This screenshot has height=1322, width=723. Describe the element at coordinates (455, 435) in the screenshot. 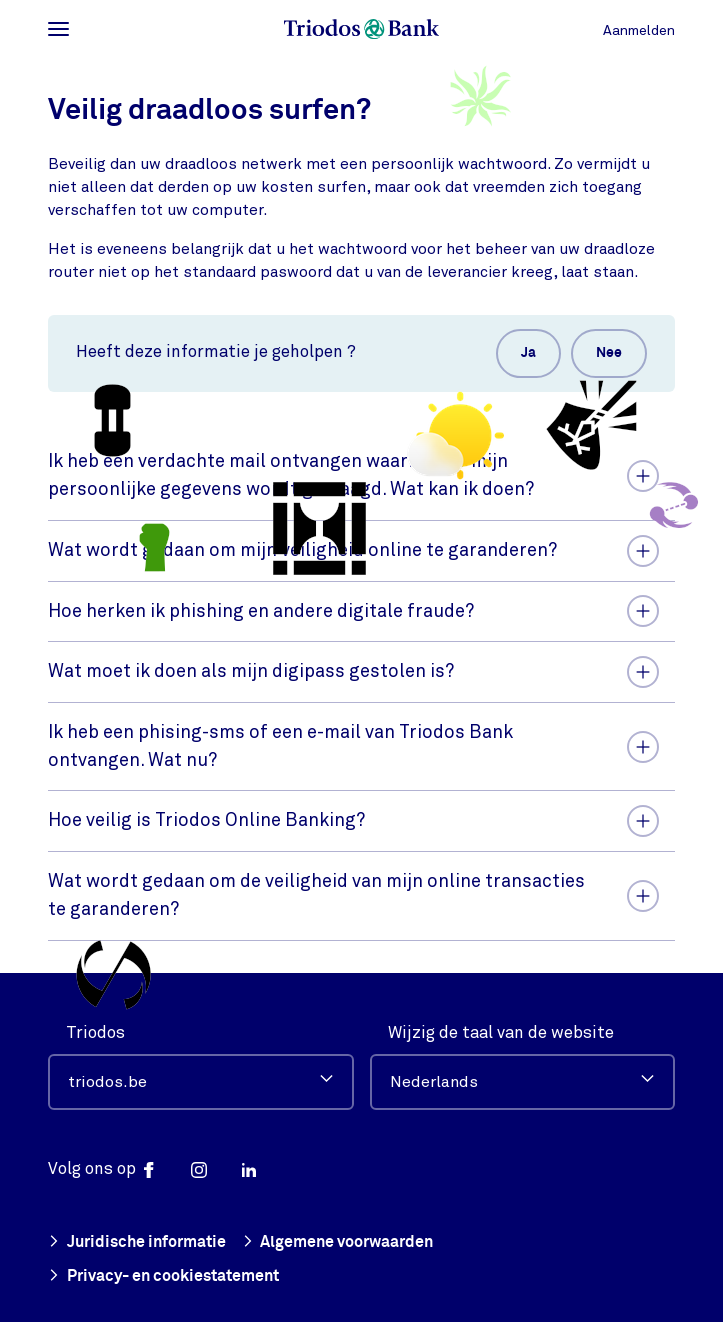

I see `indicates partly cloudy weather conditions` at that location.